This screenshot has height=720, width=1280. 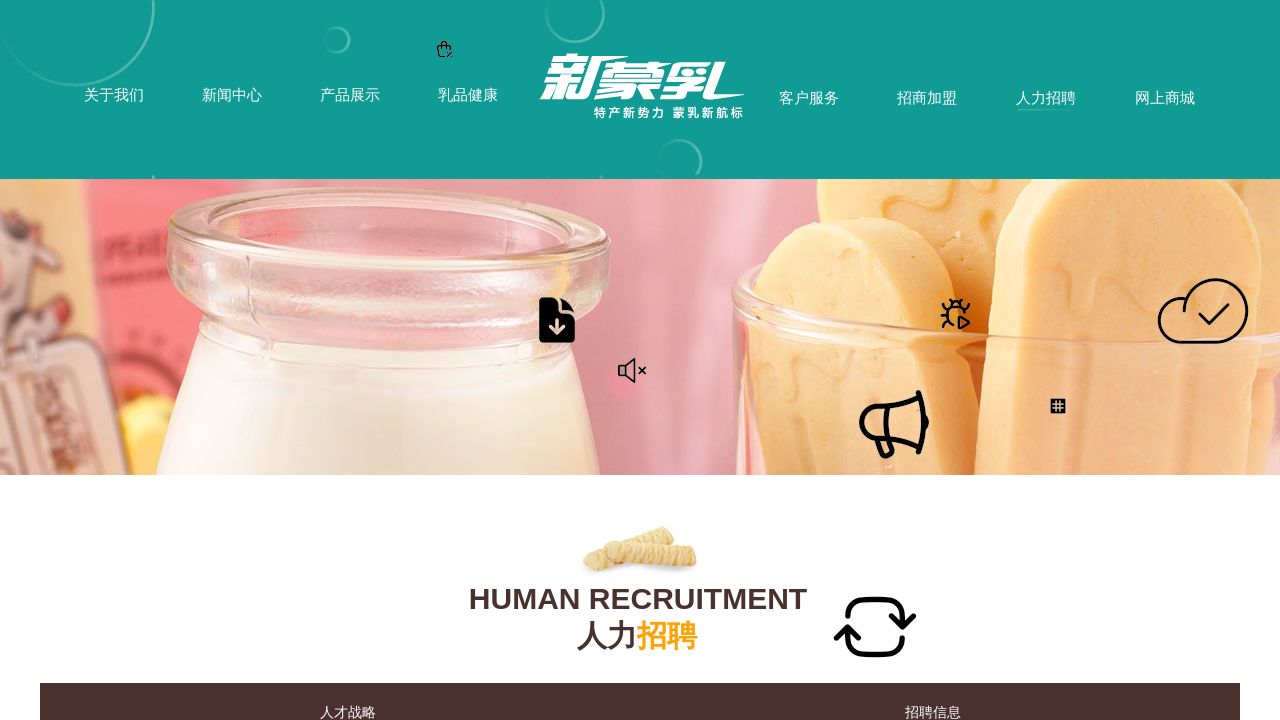 I want to click on download a document or file, so click(x=557, y=320).